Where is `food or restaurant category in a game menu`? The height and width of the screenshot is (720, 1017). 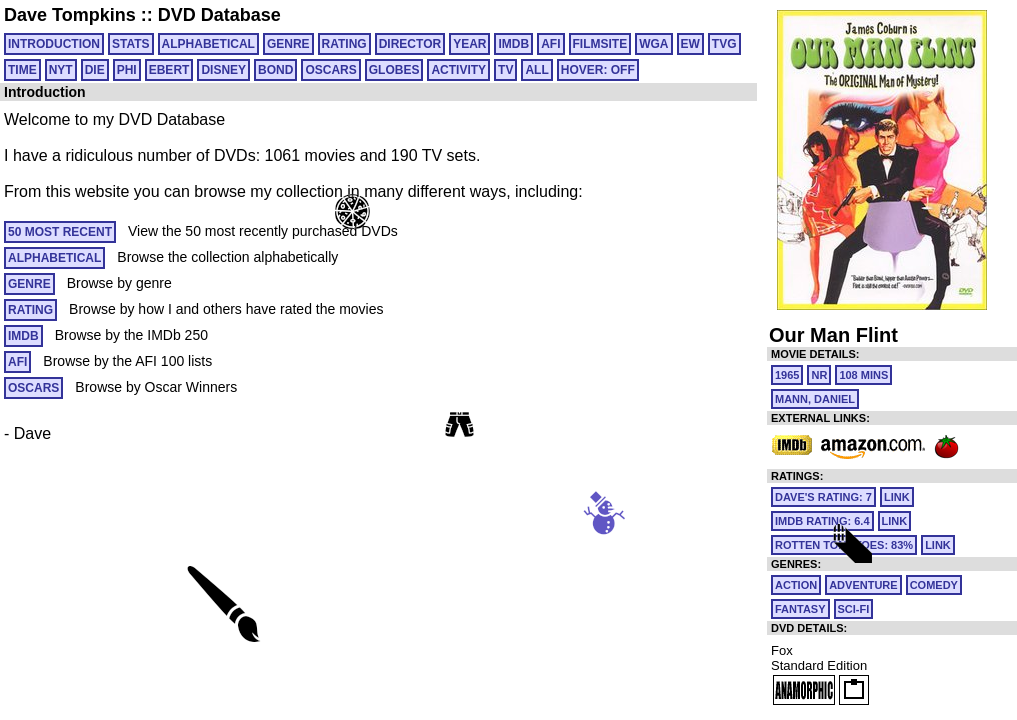
food or restaurant category in a game menu is located at coordinates (352, 211).